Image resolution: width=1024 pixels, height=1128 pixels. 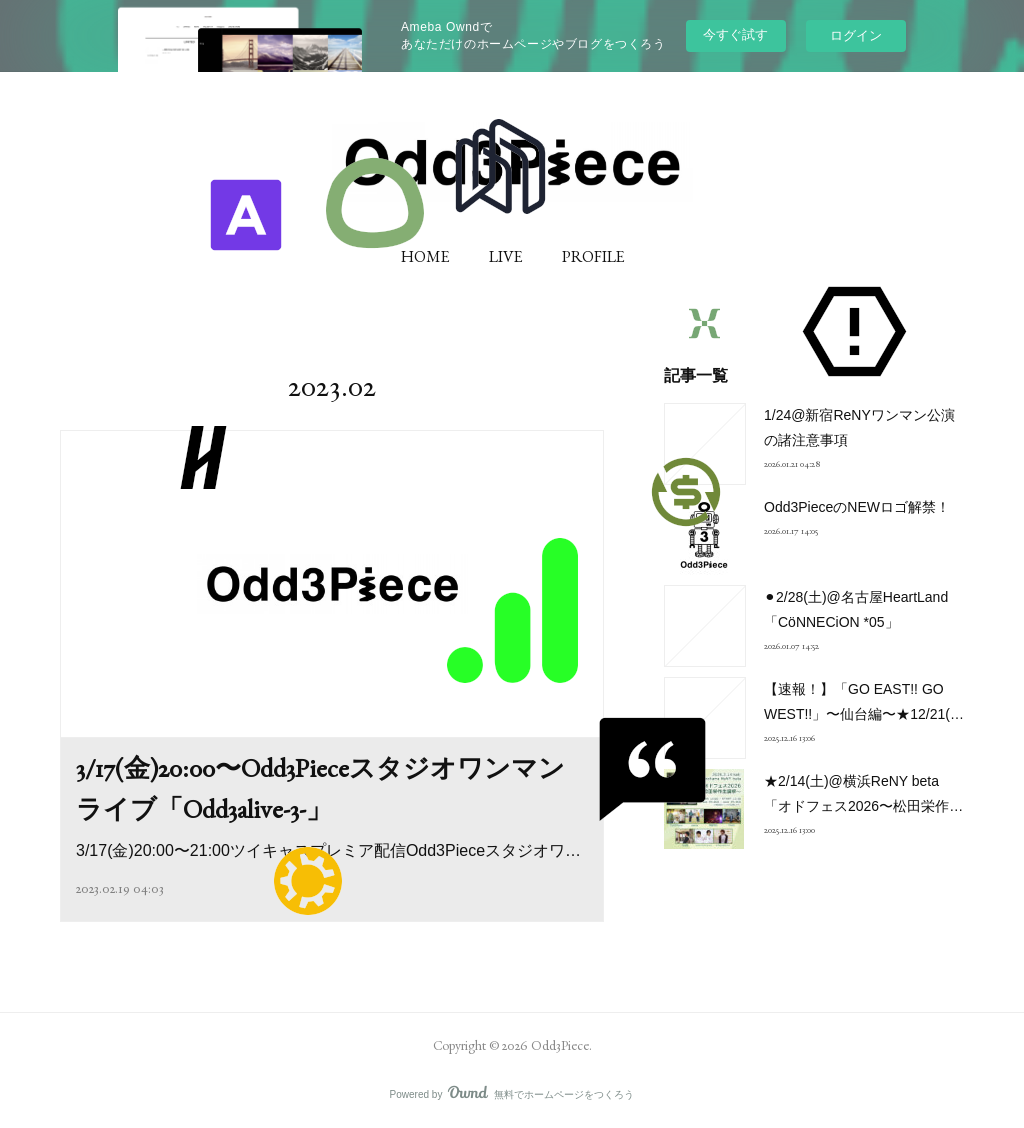 I want to click on kubuntu linux distribution logo, so click(x=308, y=881).